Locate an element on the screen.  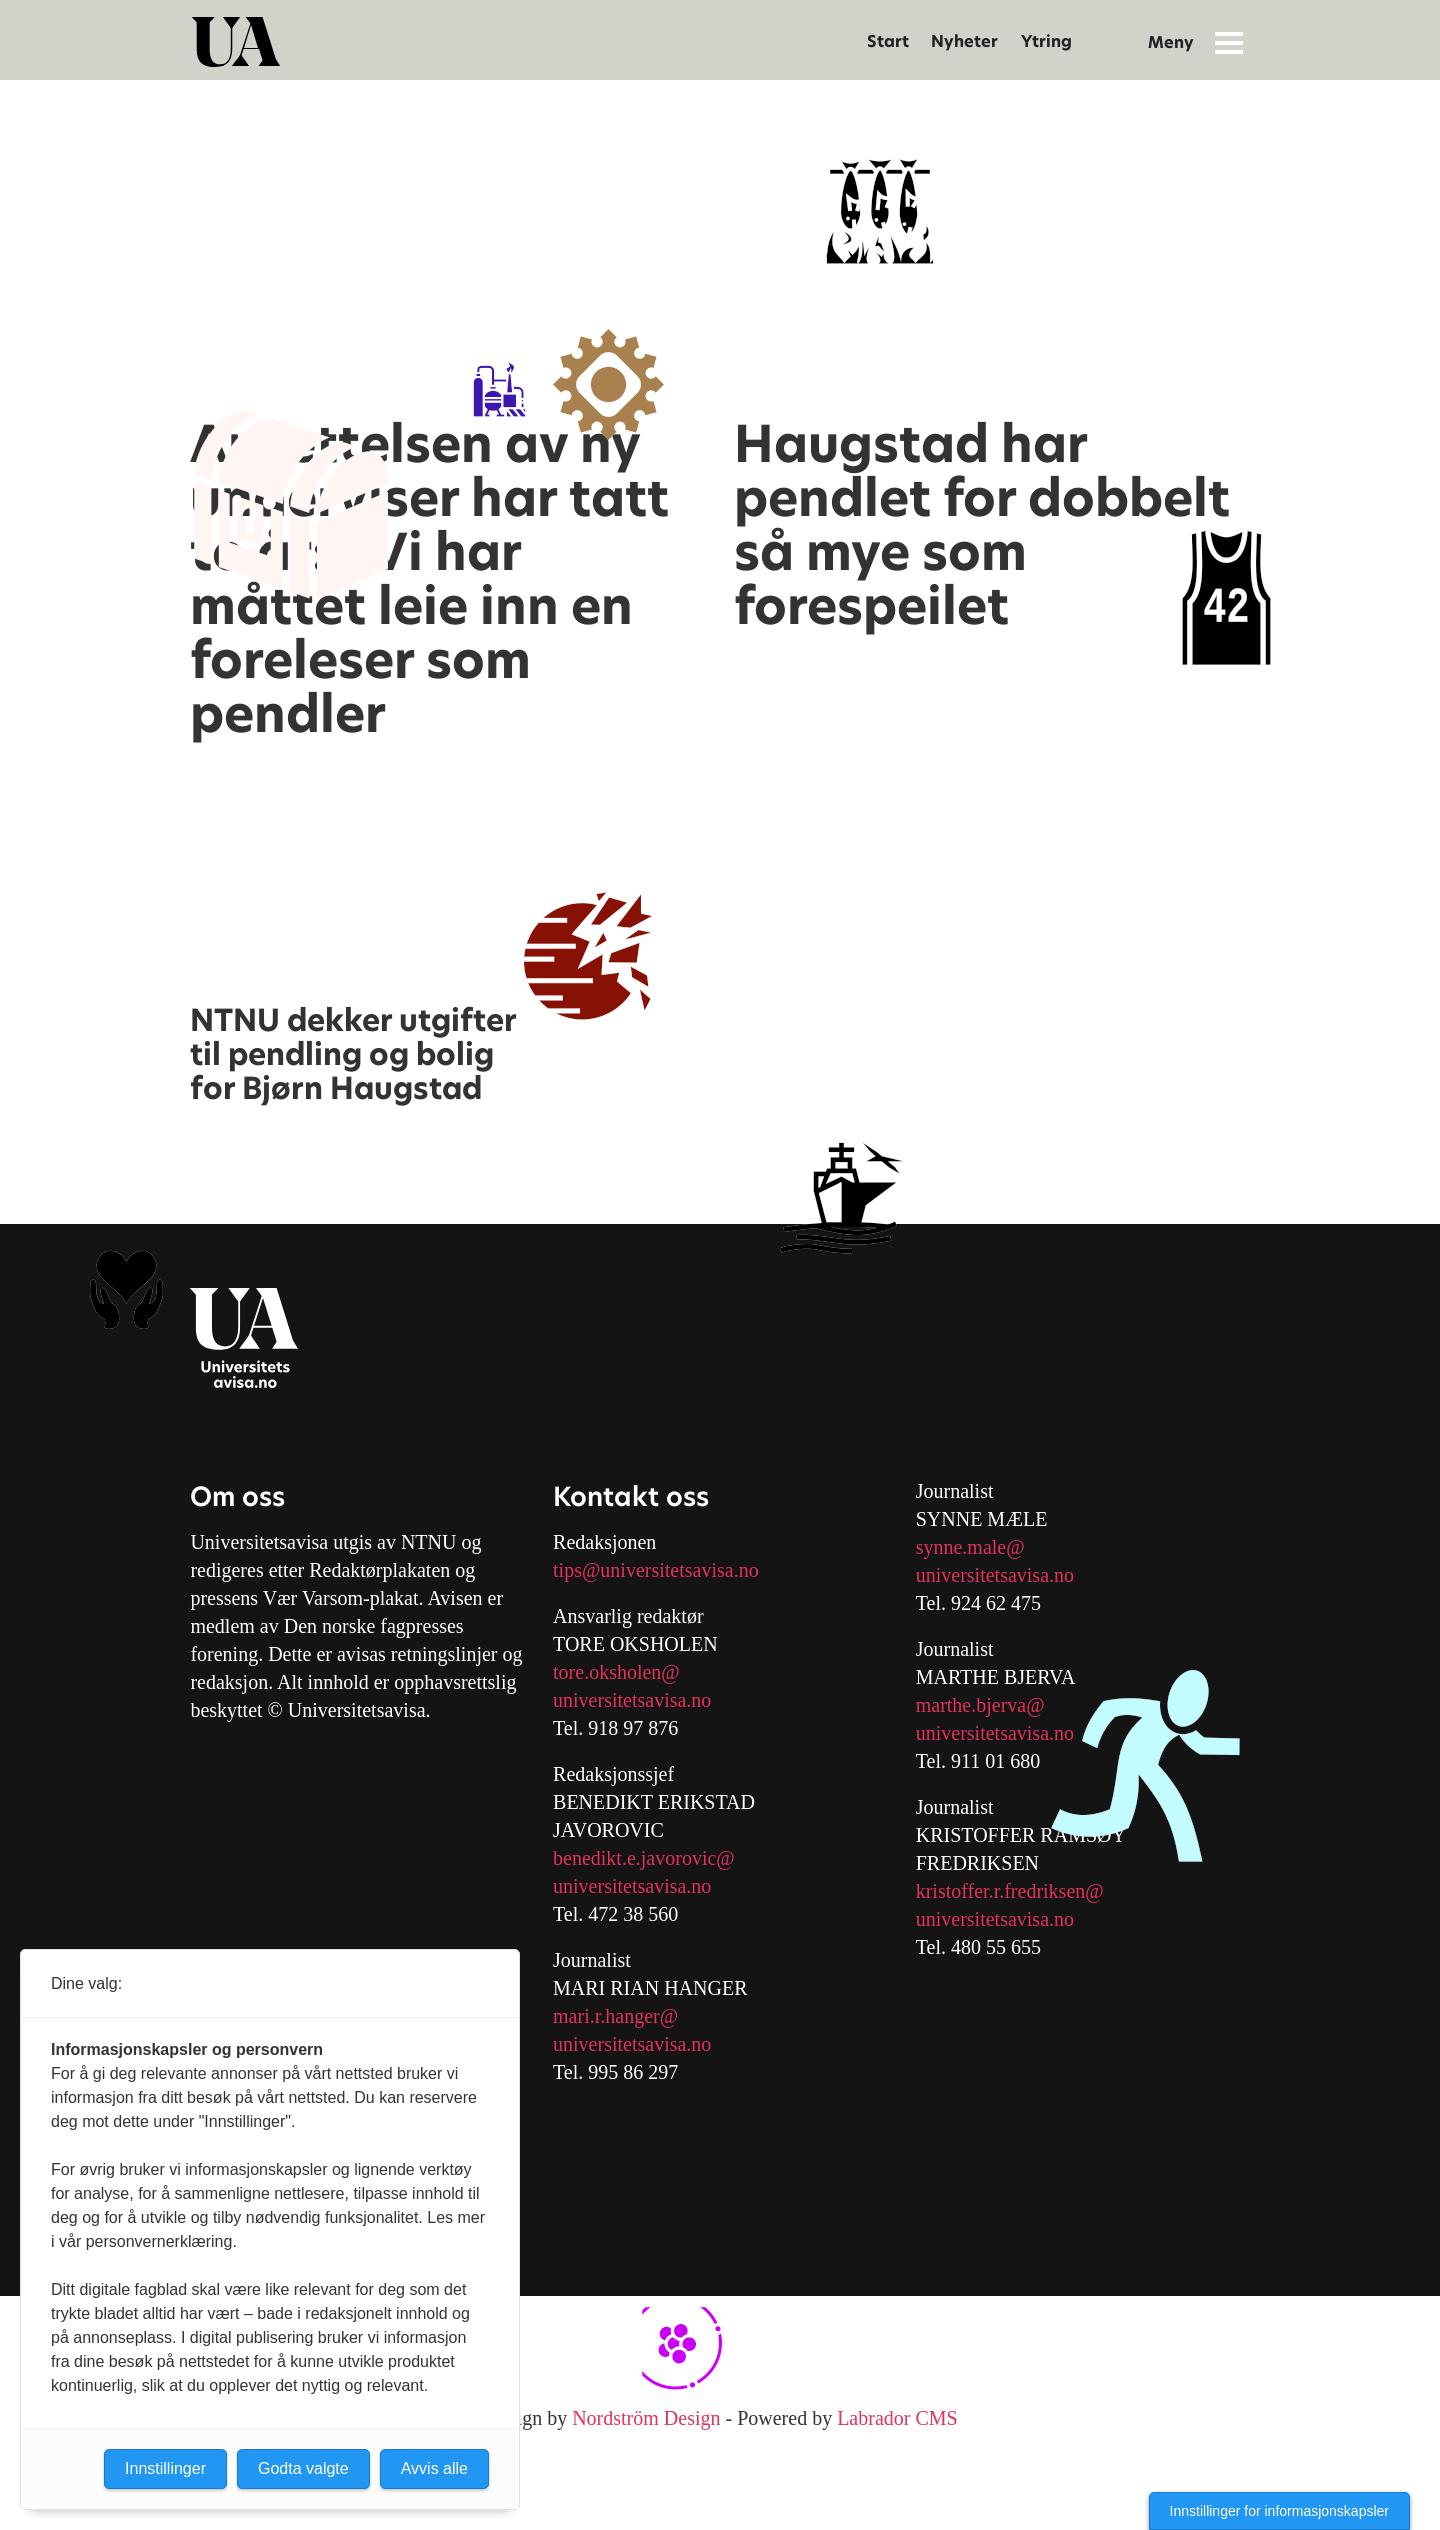
access game settings or configuration options is located at coordinates (608, 384).